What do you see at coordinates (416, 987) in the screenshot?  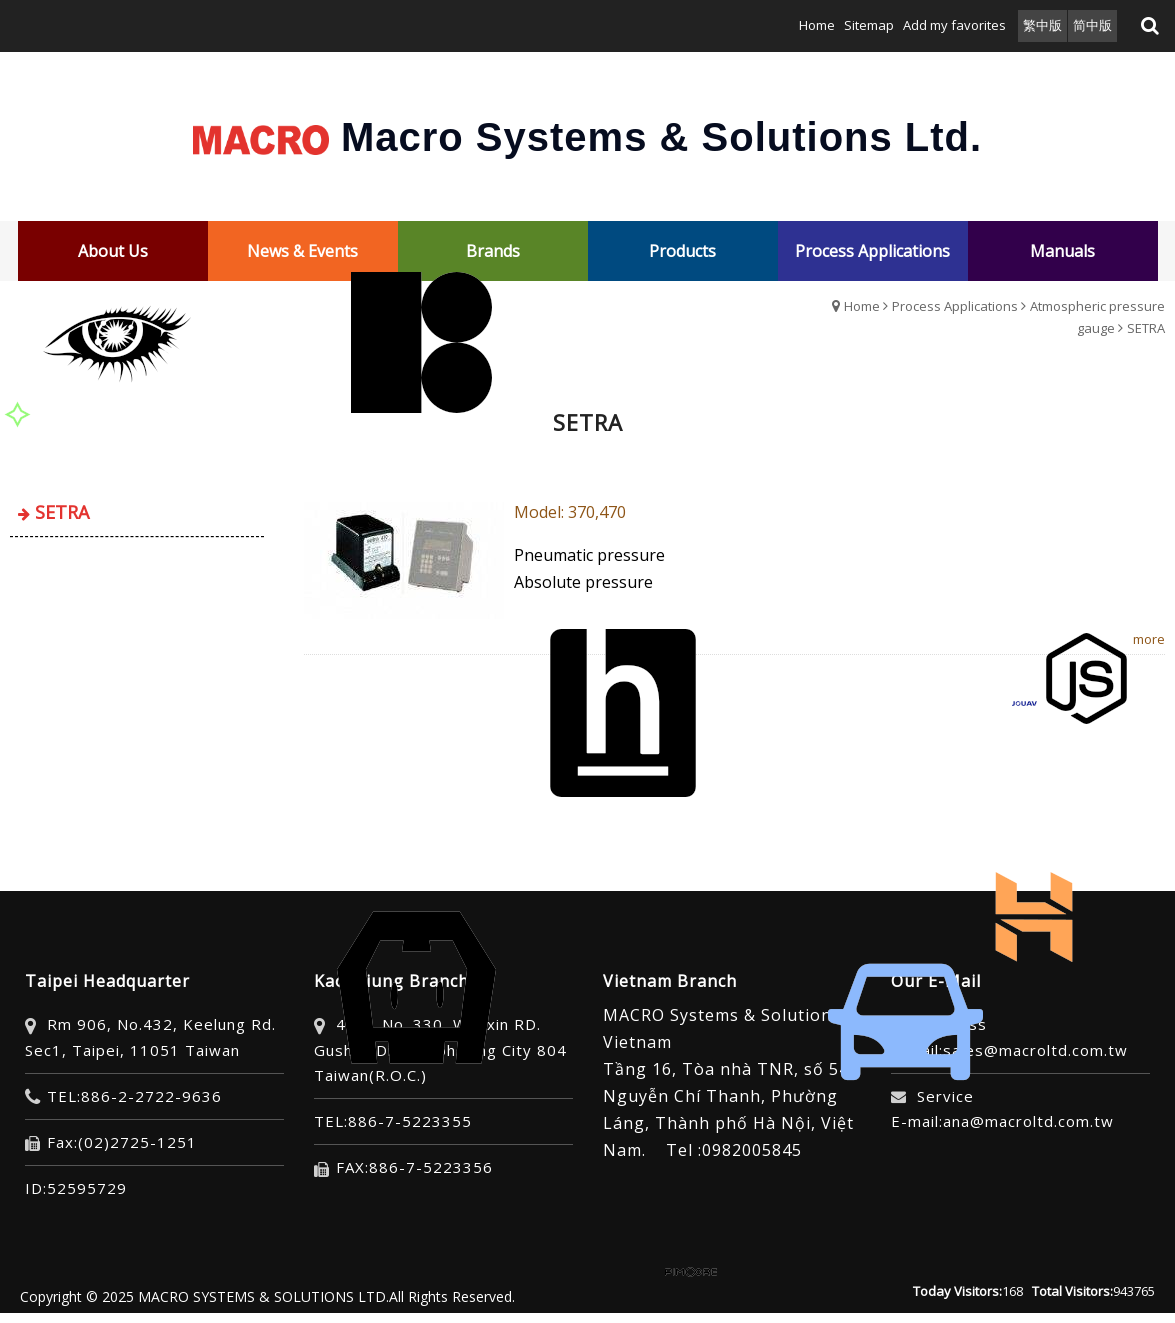 I see `apache cordova framework logo` at bounding box center [416, 987].